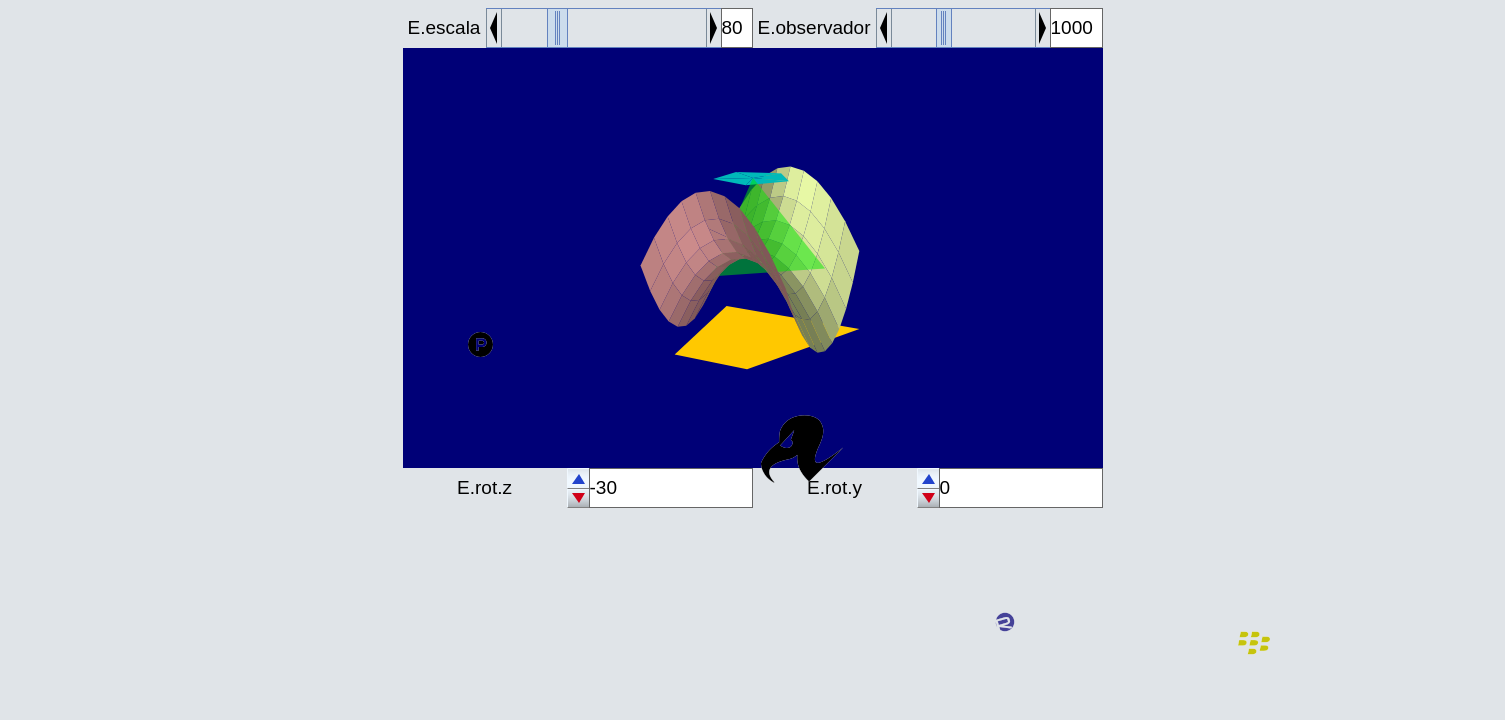  I want to click on resolving brand logo, so click(1005, 622).